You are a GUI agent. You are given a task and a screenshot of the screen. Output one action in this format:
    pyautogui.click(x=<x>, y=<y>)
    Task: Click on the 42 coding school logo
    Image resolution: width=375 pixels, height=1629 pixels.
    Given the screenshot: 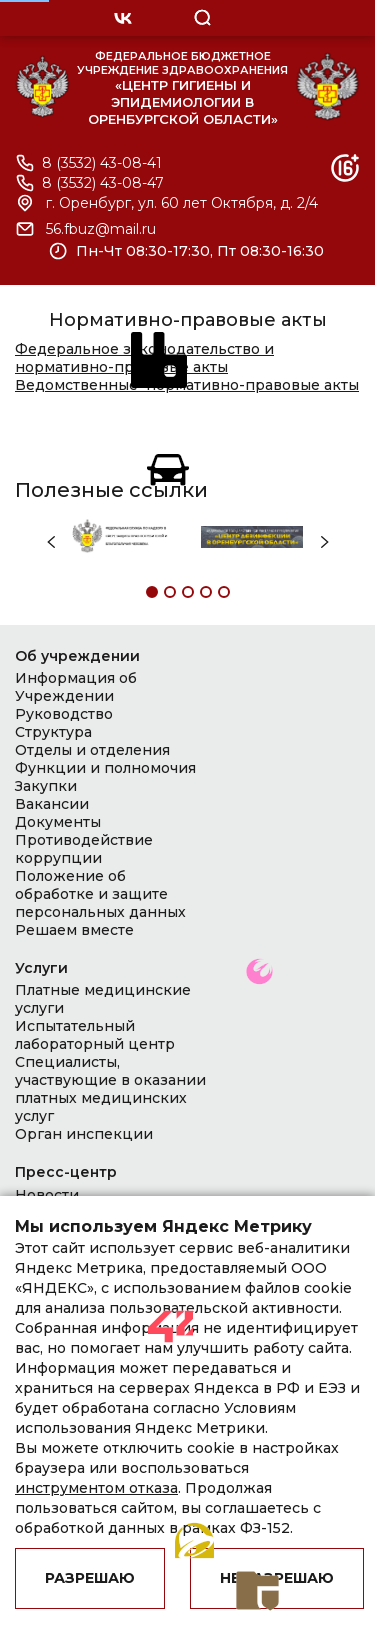 What is the action you would take?
    pyautogui.click(x=170, y=1326)
    